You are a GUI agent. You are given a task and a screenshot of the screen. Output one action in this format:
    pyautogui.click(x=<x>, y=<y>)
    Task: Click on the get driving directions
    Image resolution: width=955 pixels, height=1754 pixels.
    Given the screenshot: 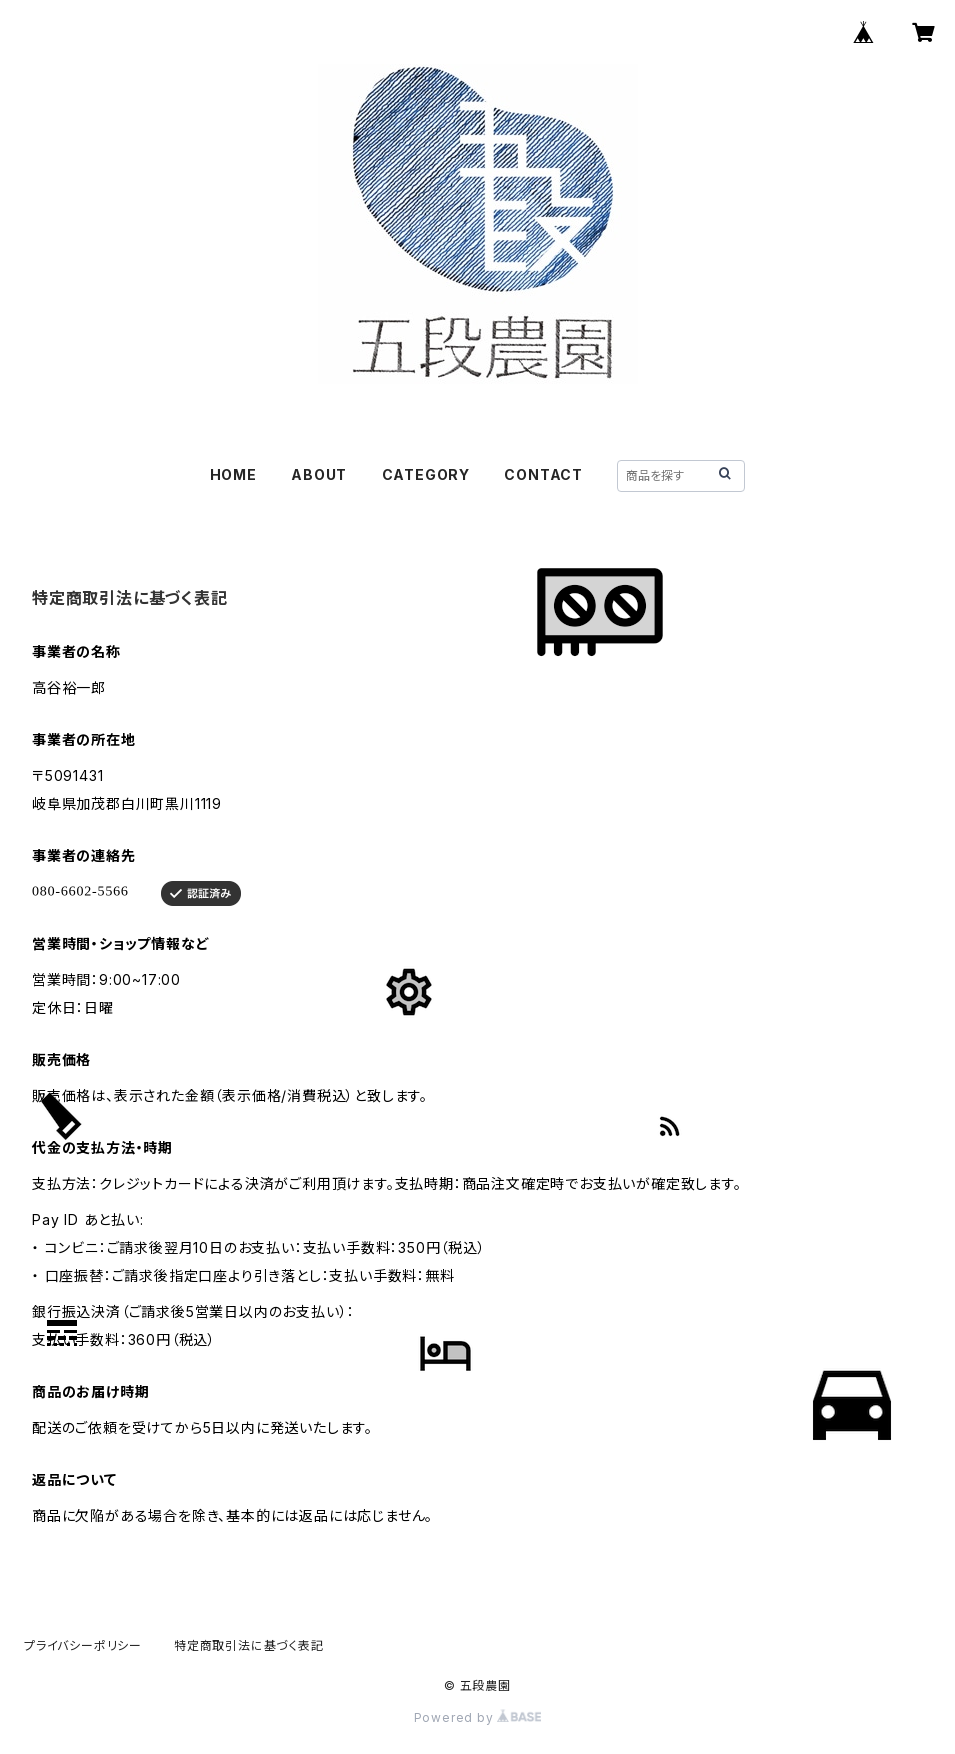 What is the action you would take?
    pyautogui.click(x=852, y=1401)
    